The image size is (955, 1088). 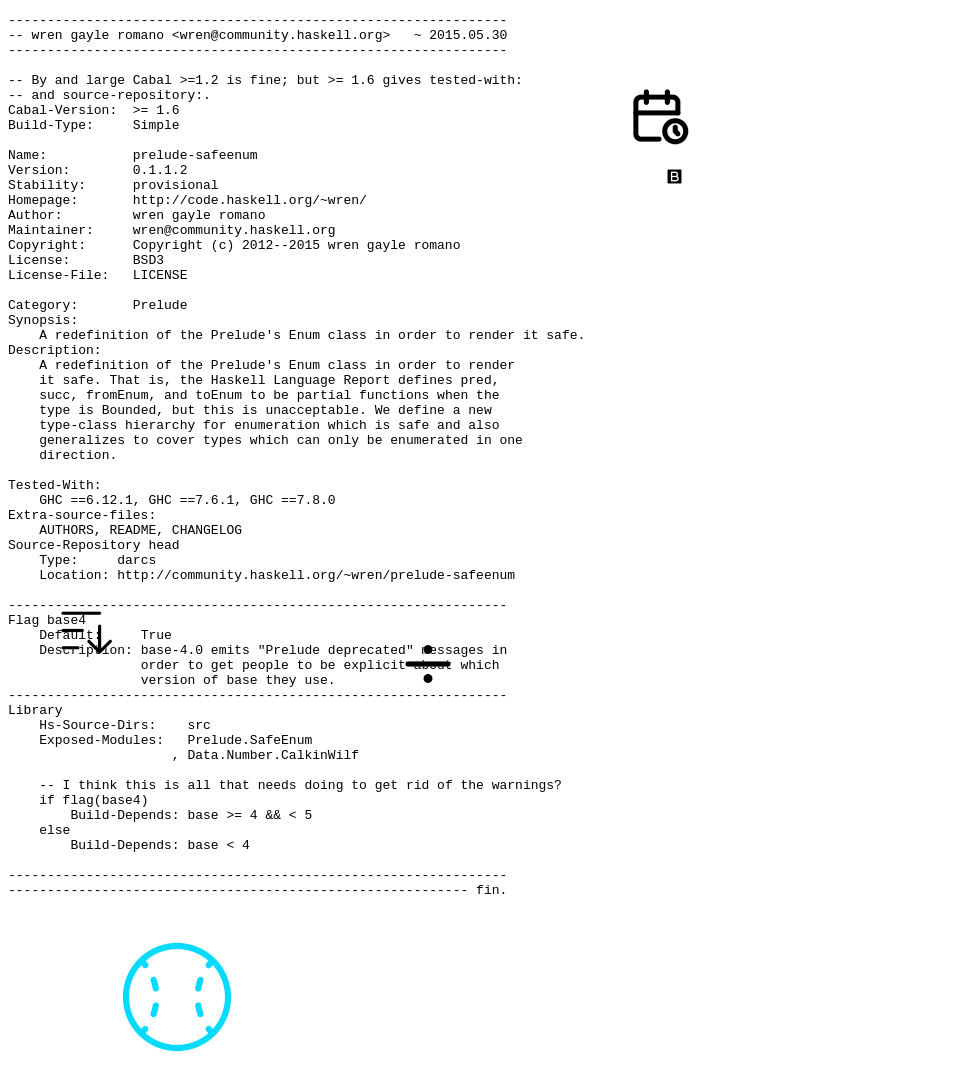 I want to click on view baseball scores or stats, so click(x=177, y=997).